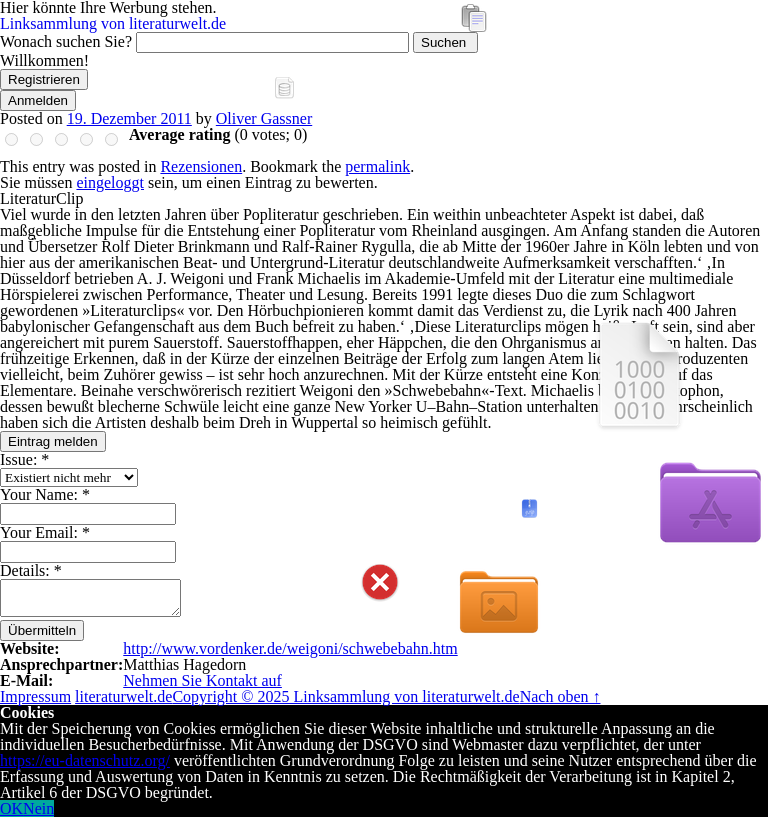  What do you see at coordinates (474, 18) in the screenshot?
I see `paste content from clipboard` at bounding box center [474, 18].